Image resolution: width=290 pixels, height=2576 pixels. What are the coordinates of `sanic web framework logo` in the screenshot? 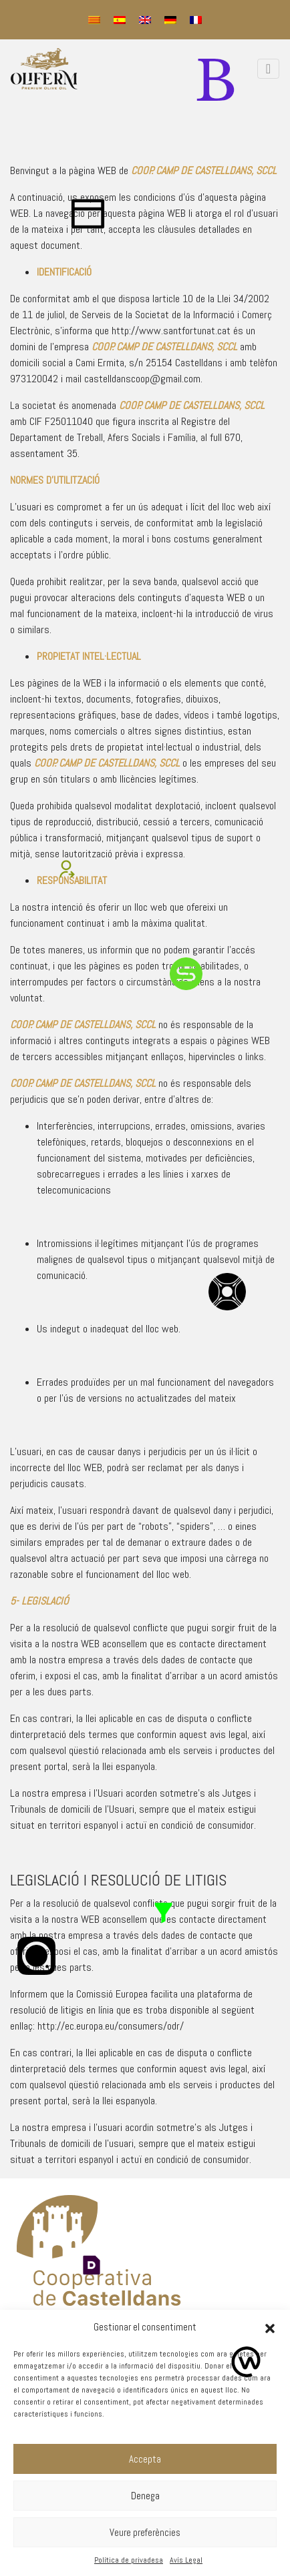 It's located at (186, 973).